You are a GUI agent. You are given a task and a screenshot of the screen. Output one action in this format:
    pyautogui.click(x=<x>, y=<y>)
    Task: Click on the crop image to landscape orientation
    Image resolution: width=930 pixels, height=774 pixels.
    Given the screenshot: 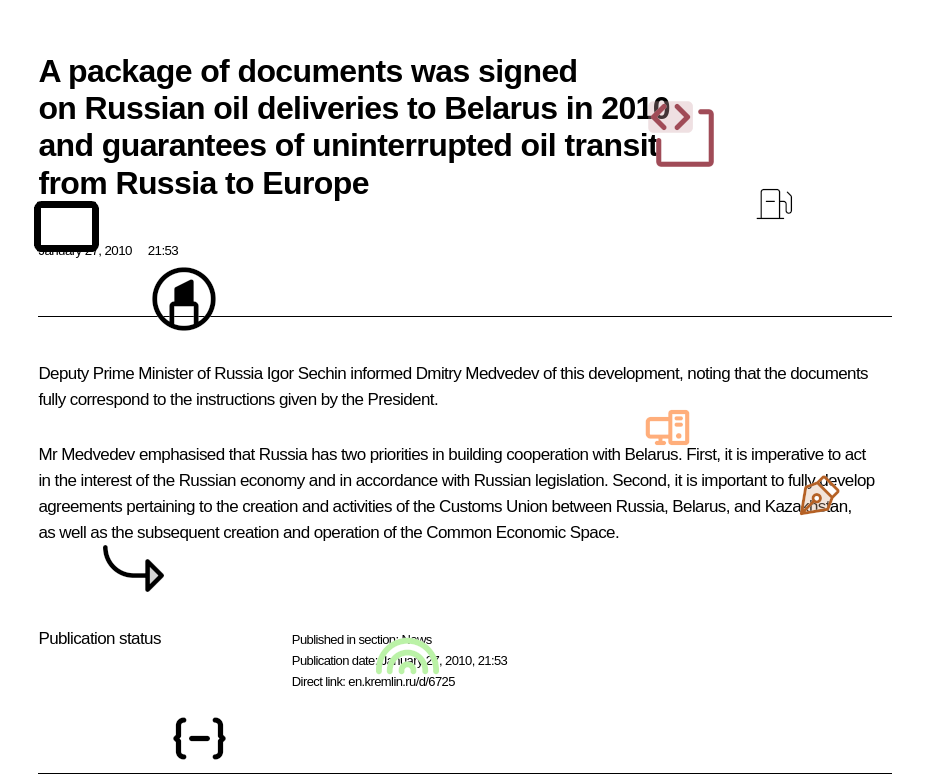 What is the action you would take?
    pyautogui.click(x=66, y=226)
    